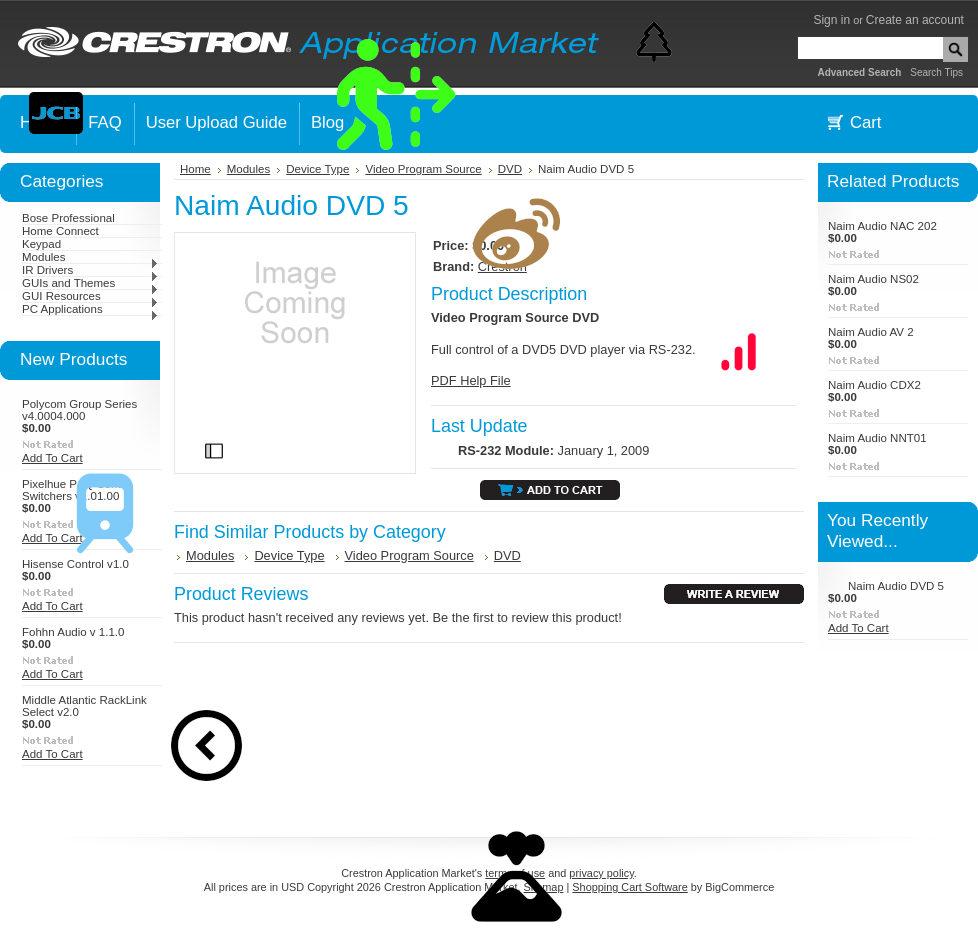 Image resolution: width=978 pixels, height=944 pixels. I want to click on exit or leave current area, so click(398, 94).